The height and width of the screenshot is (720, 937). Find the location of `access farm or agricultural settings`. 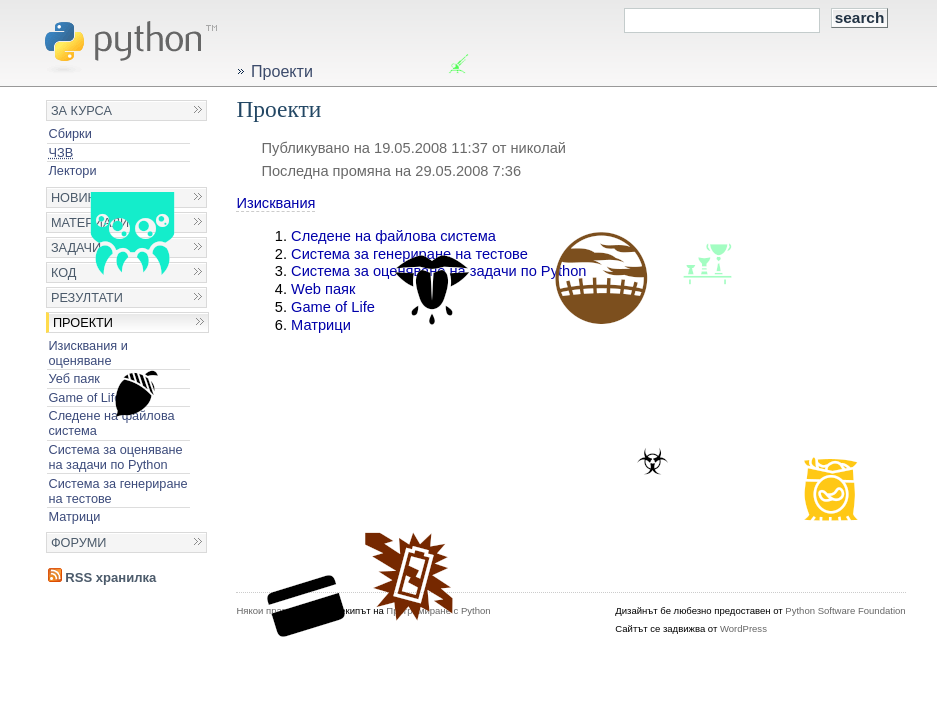

access farm or agricultural settings is located at coordinates (601, 278).